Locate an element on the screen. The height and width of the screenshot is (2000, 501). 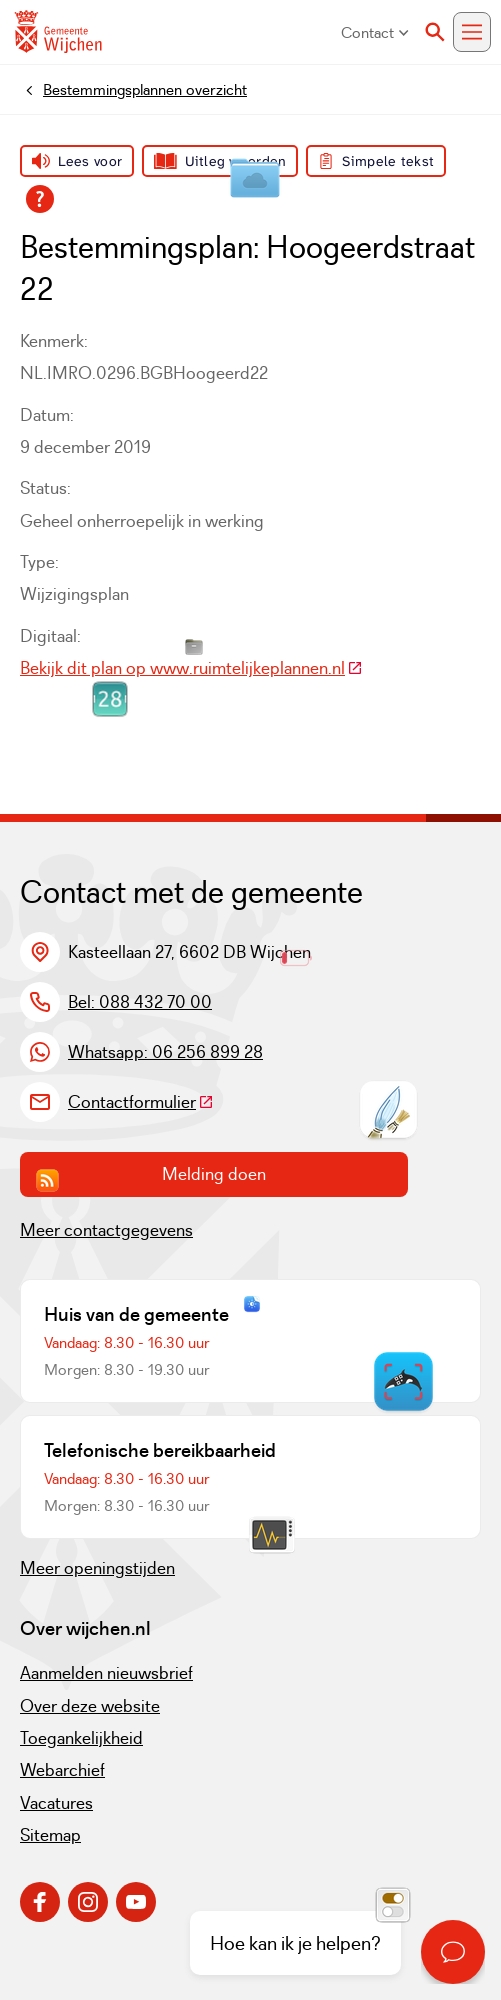
open rss feed reader app is located at coordinates (47, 1180).